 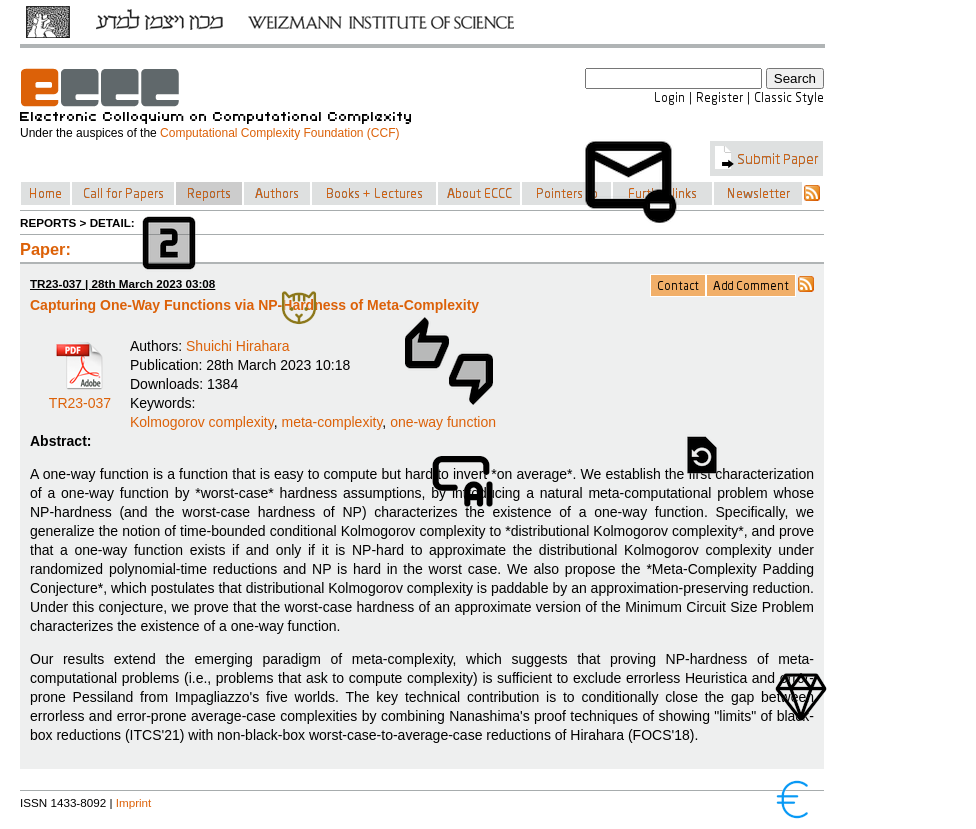 What do you see at coordinates (169, 243) in the screenshot?
I see `indicates step two in a multi-step process` at bounding box center [169, 243].